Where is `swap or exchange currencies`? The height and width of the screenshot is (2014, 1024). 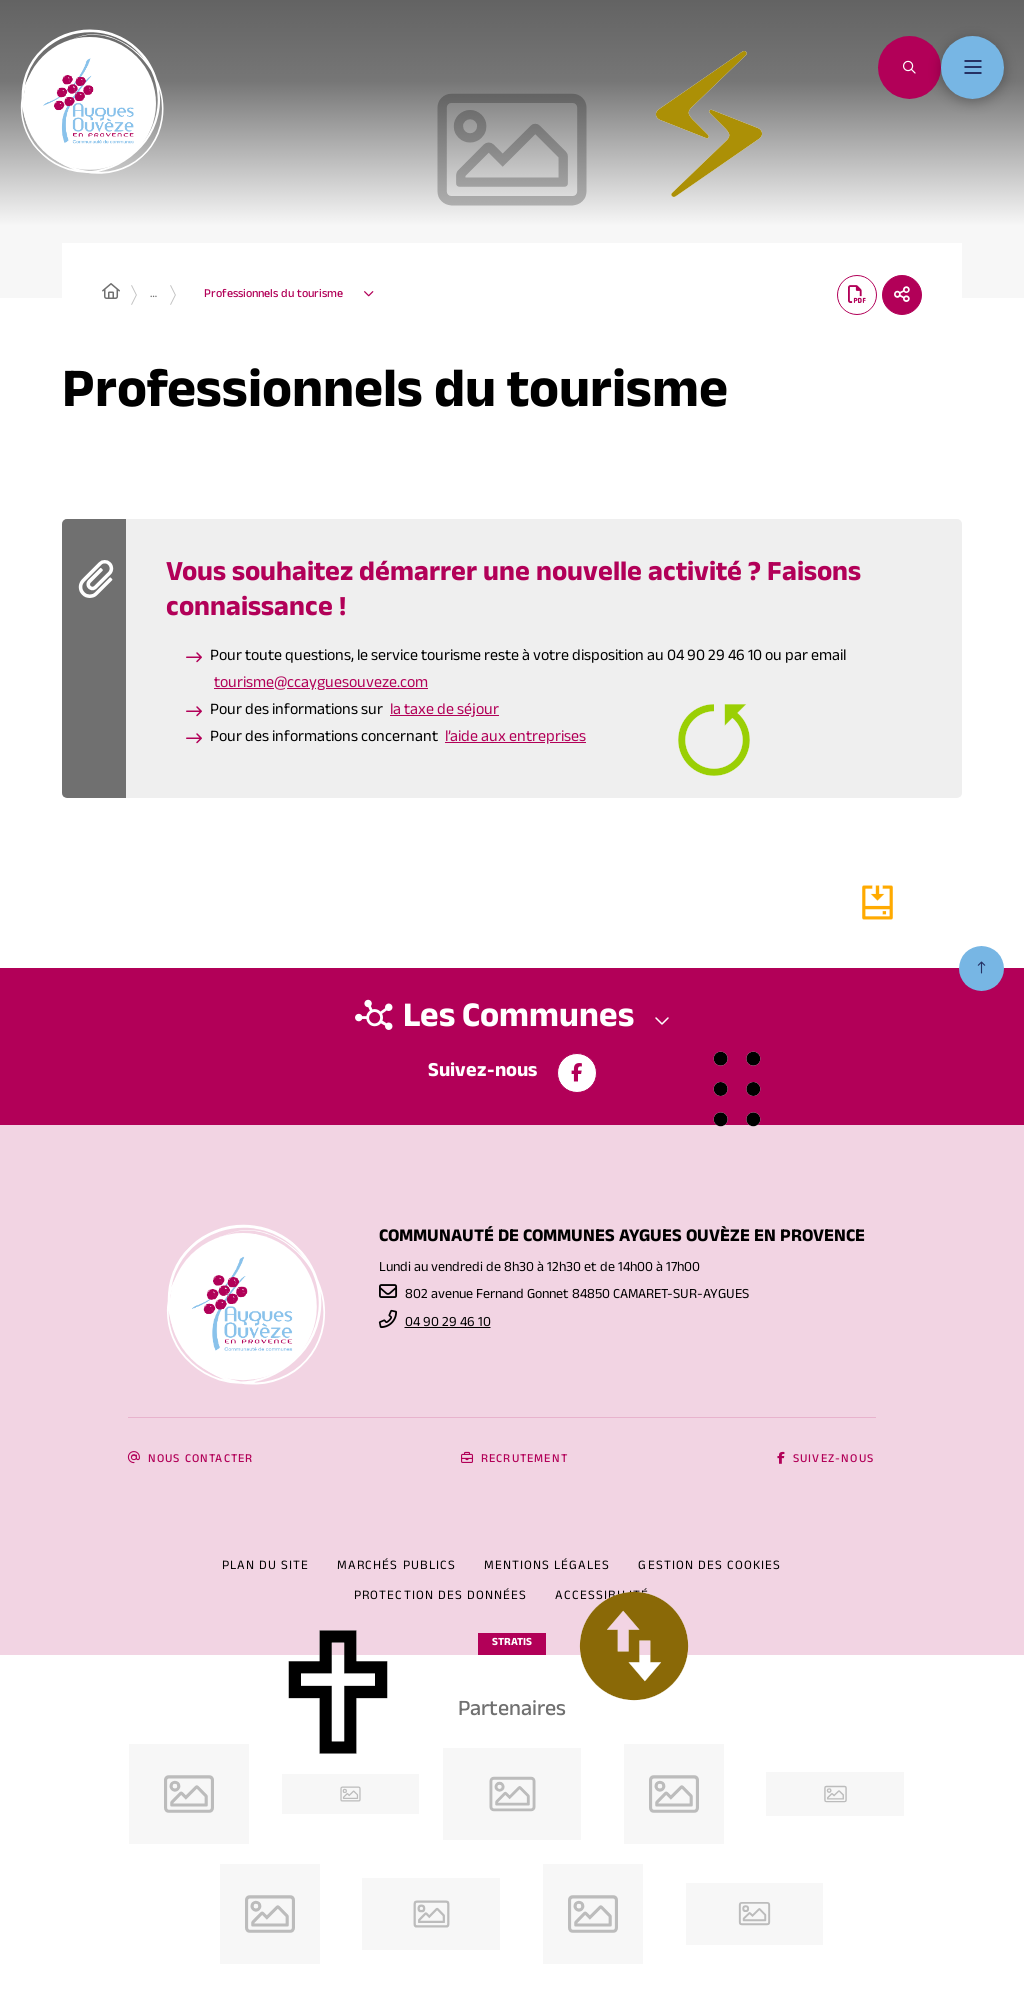
swap or exchange currencies is located at coordinates (634, 1646).